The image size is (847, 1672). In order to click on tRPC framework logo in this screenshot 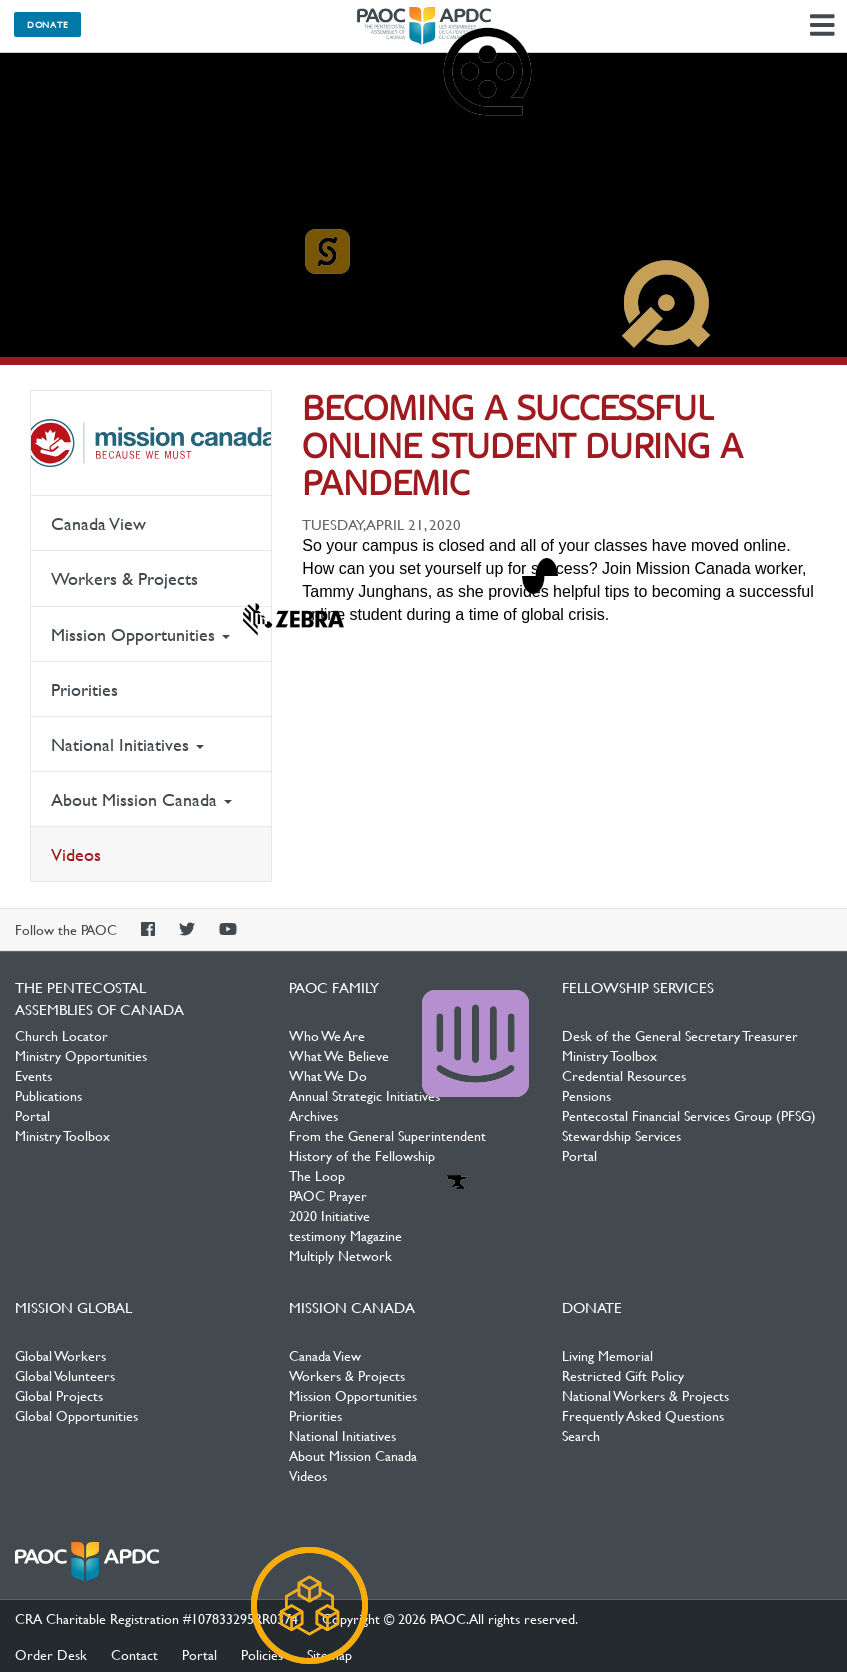, I will do `click(309, 1605)`.